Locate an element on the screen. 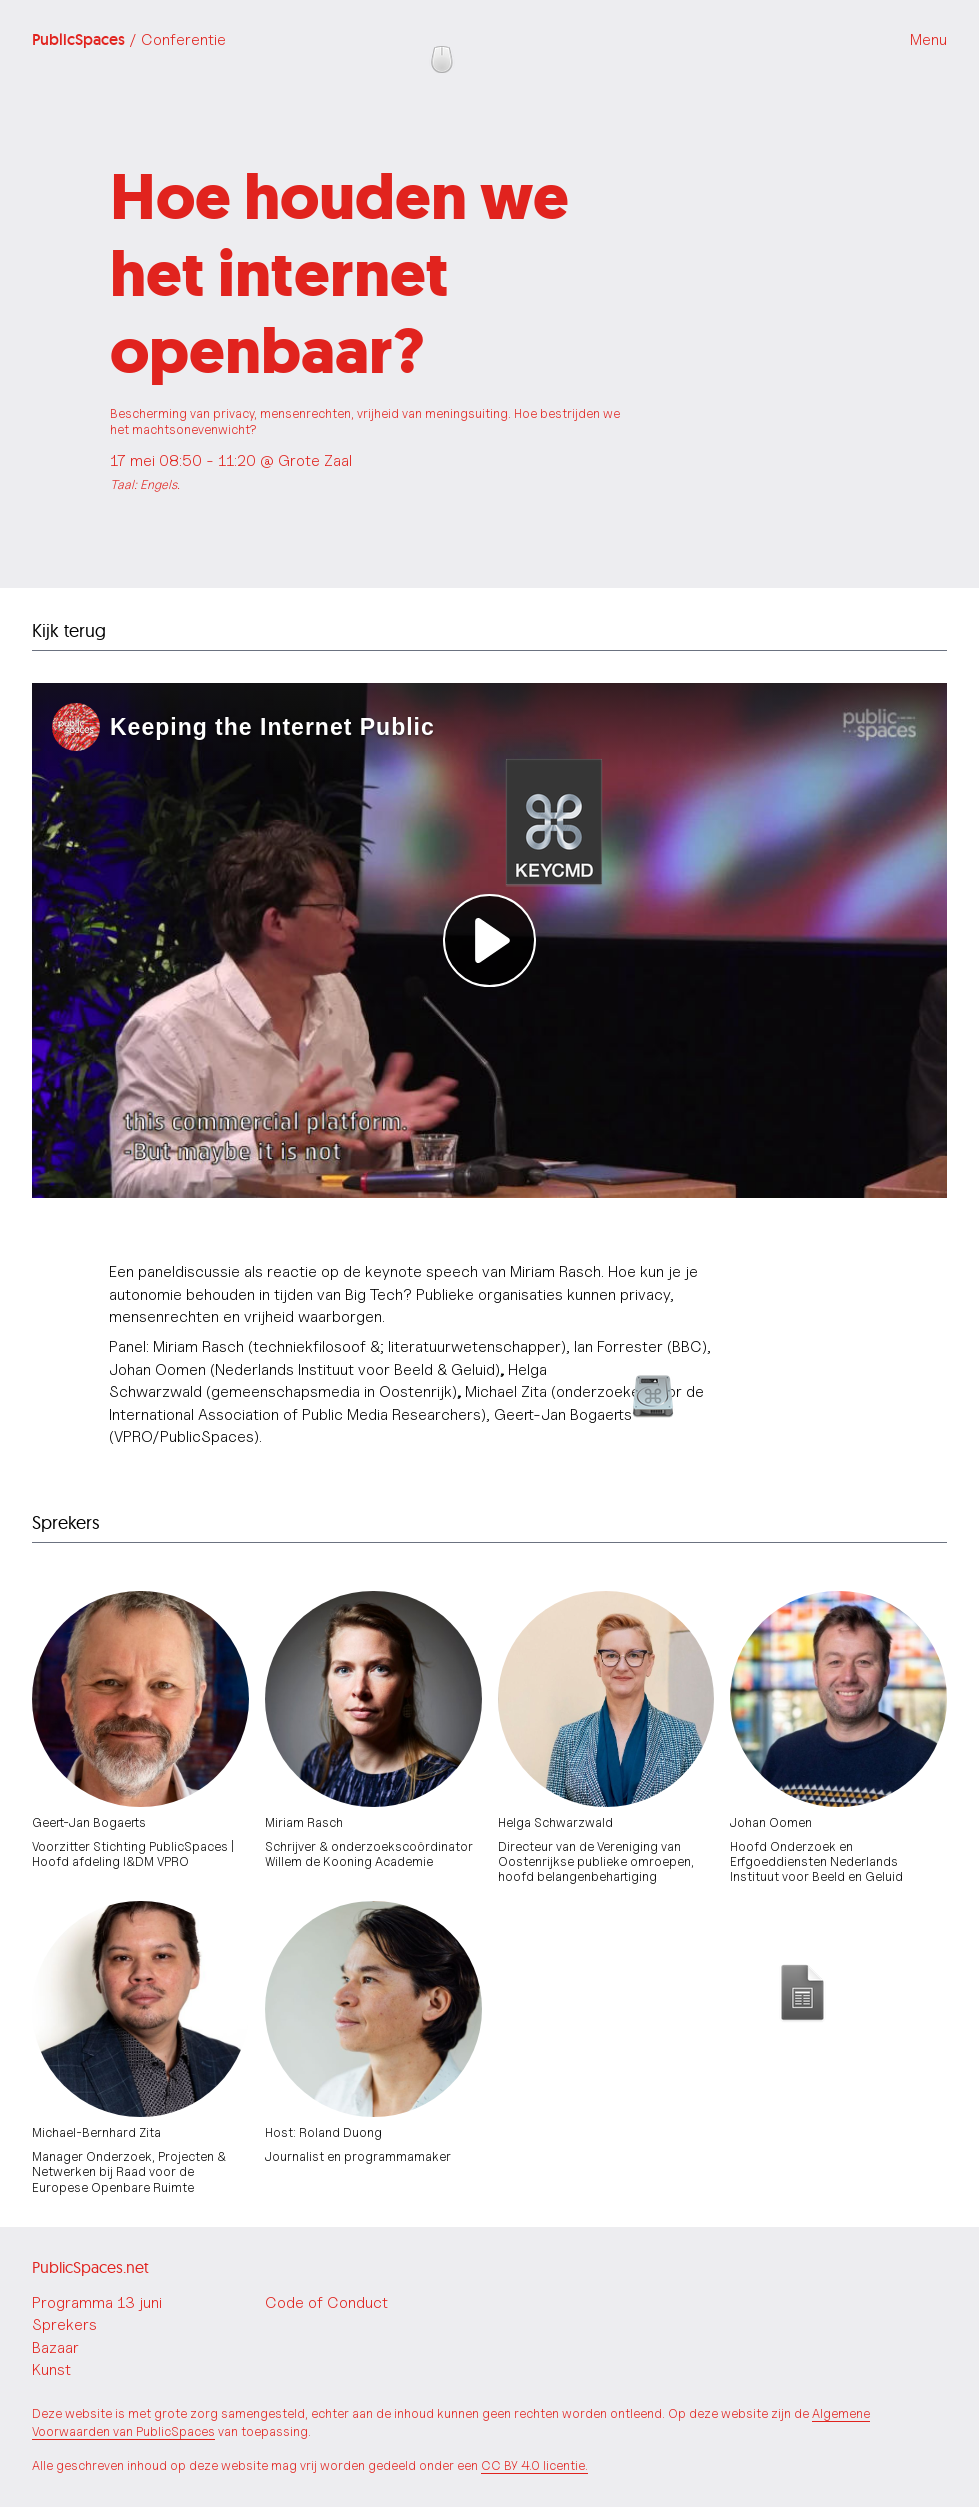 The height and width of the screenshot is (2507, 979). access keyboard shortcuts and command key bindings is located at coordinates (554, 825).